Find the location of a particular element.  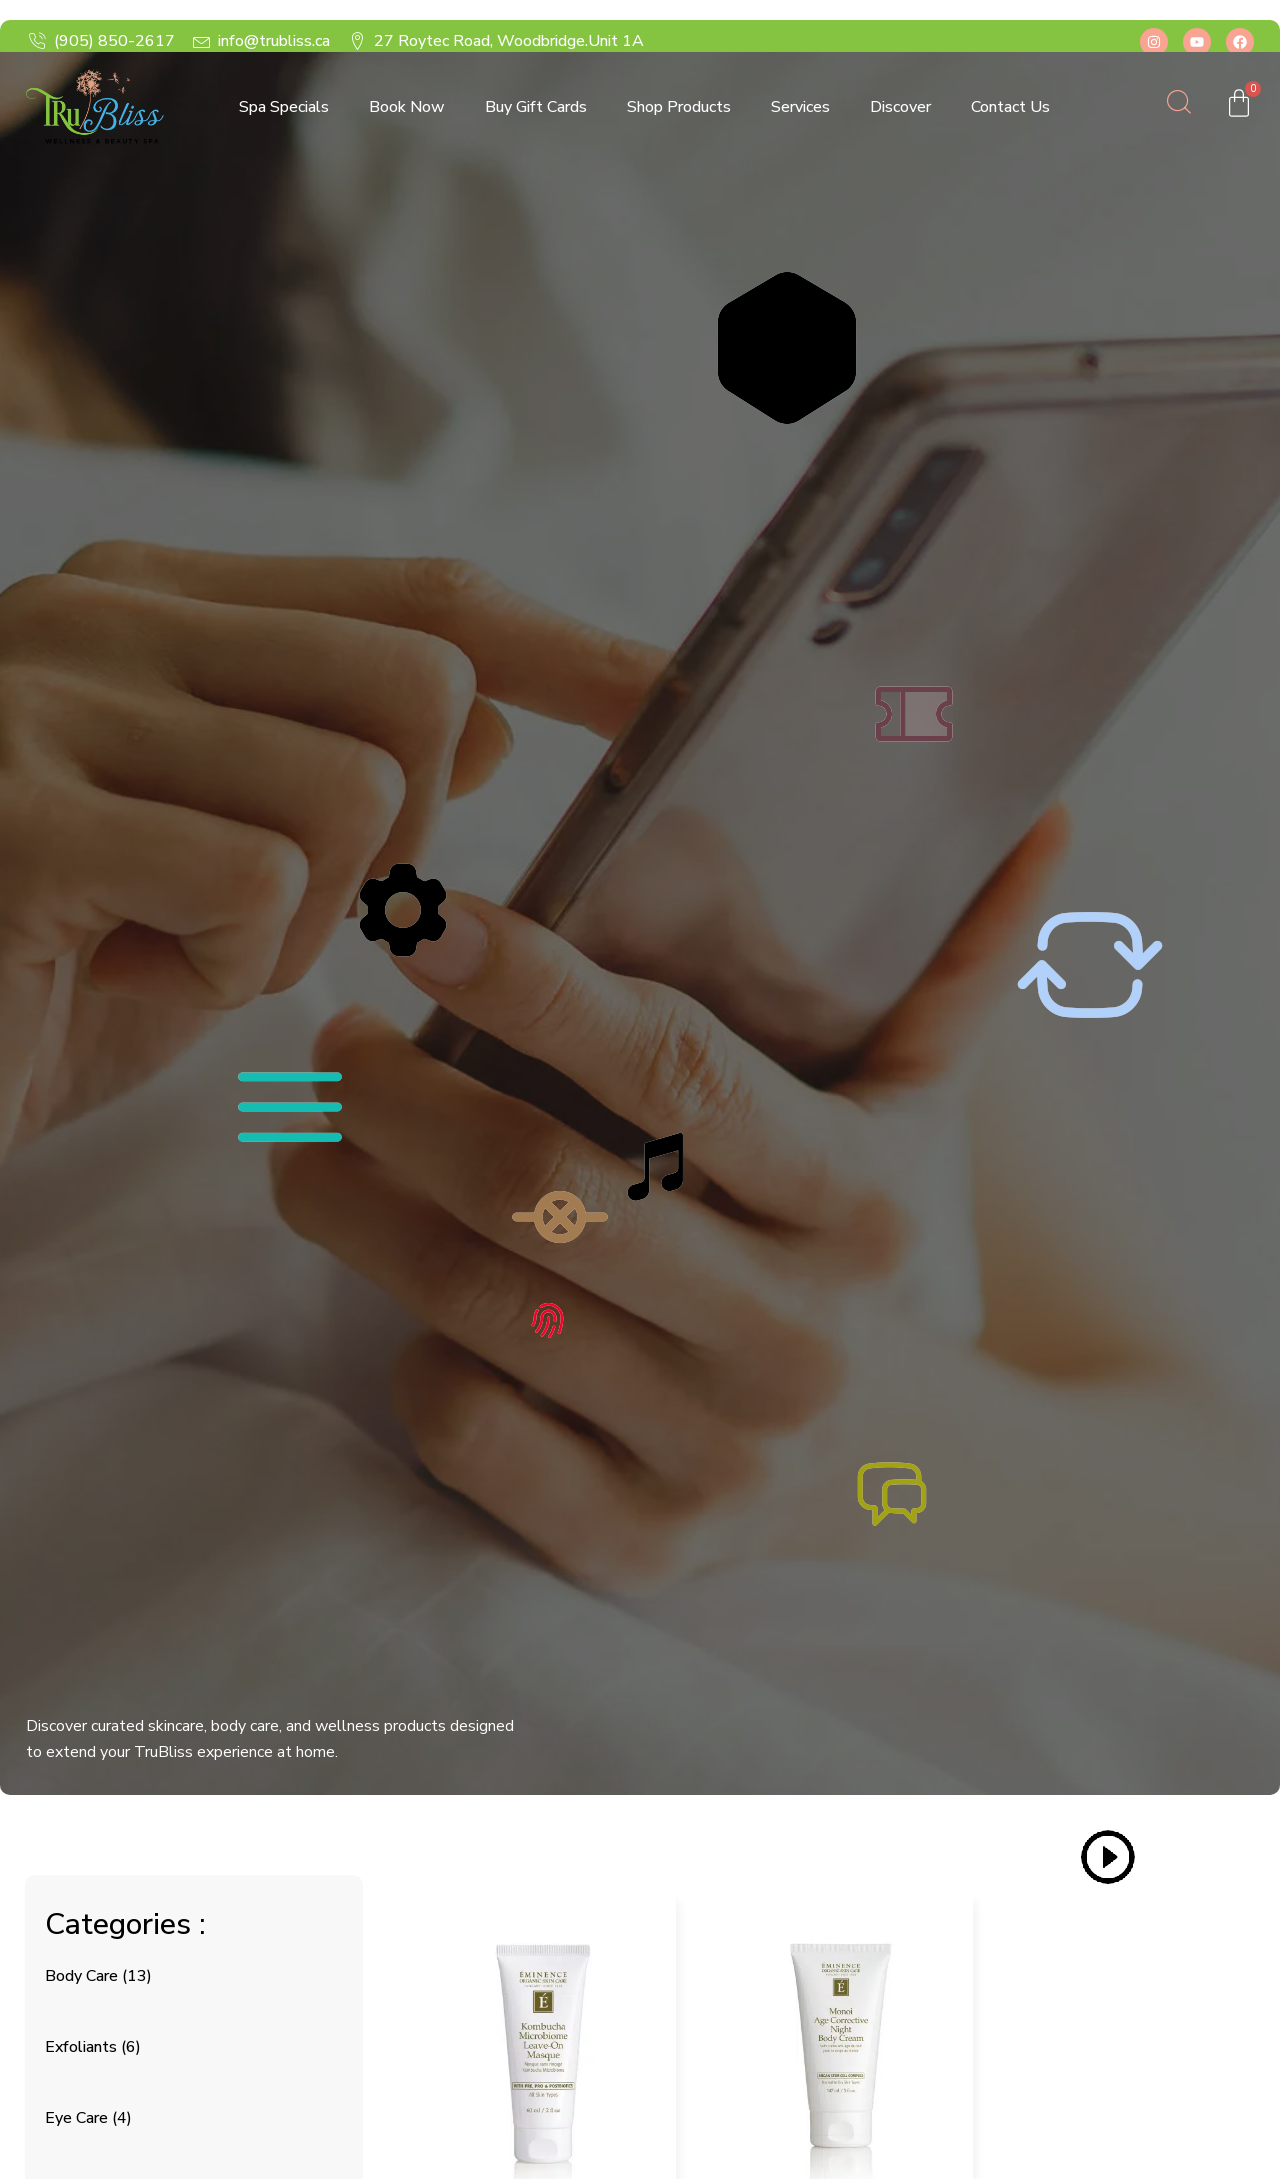

open messaging or chat is located at coordinates (892, 1494).